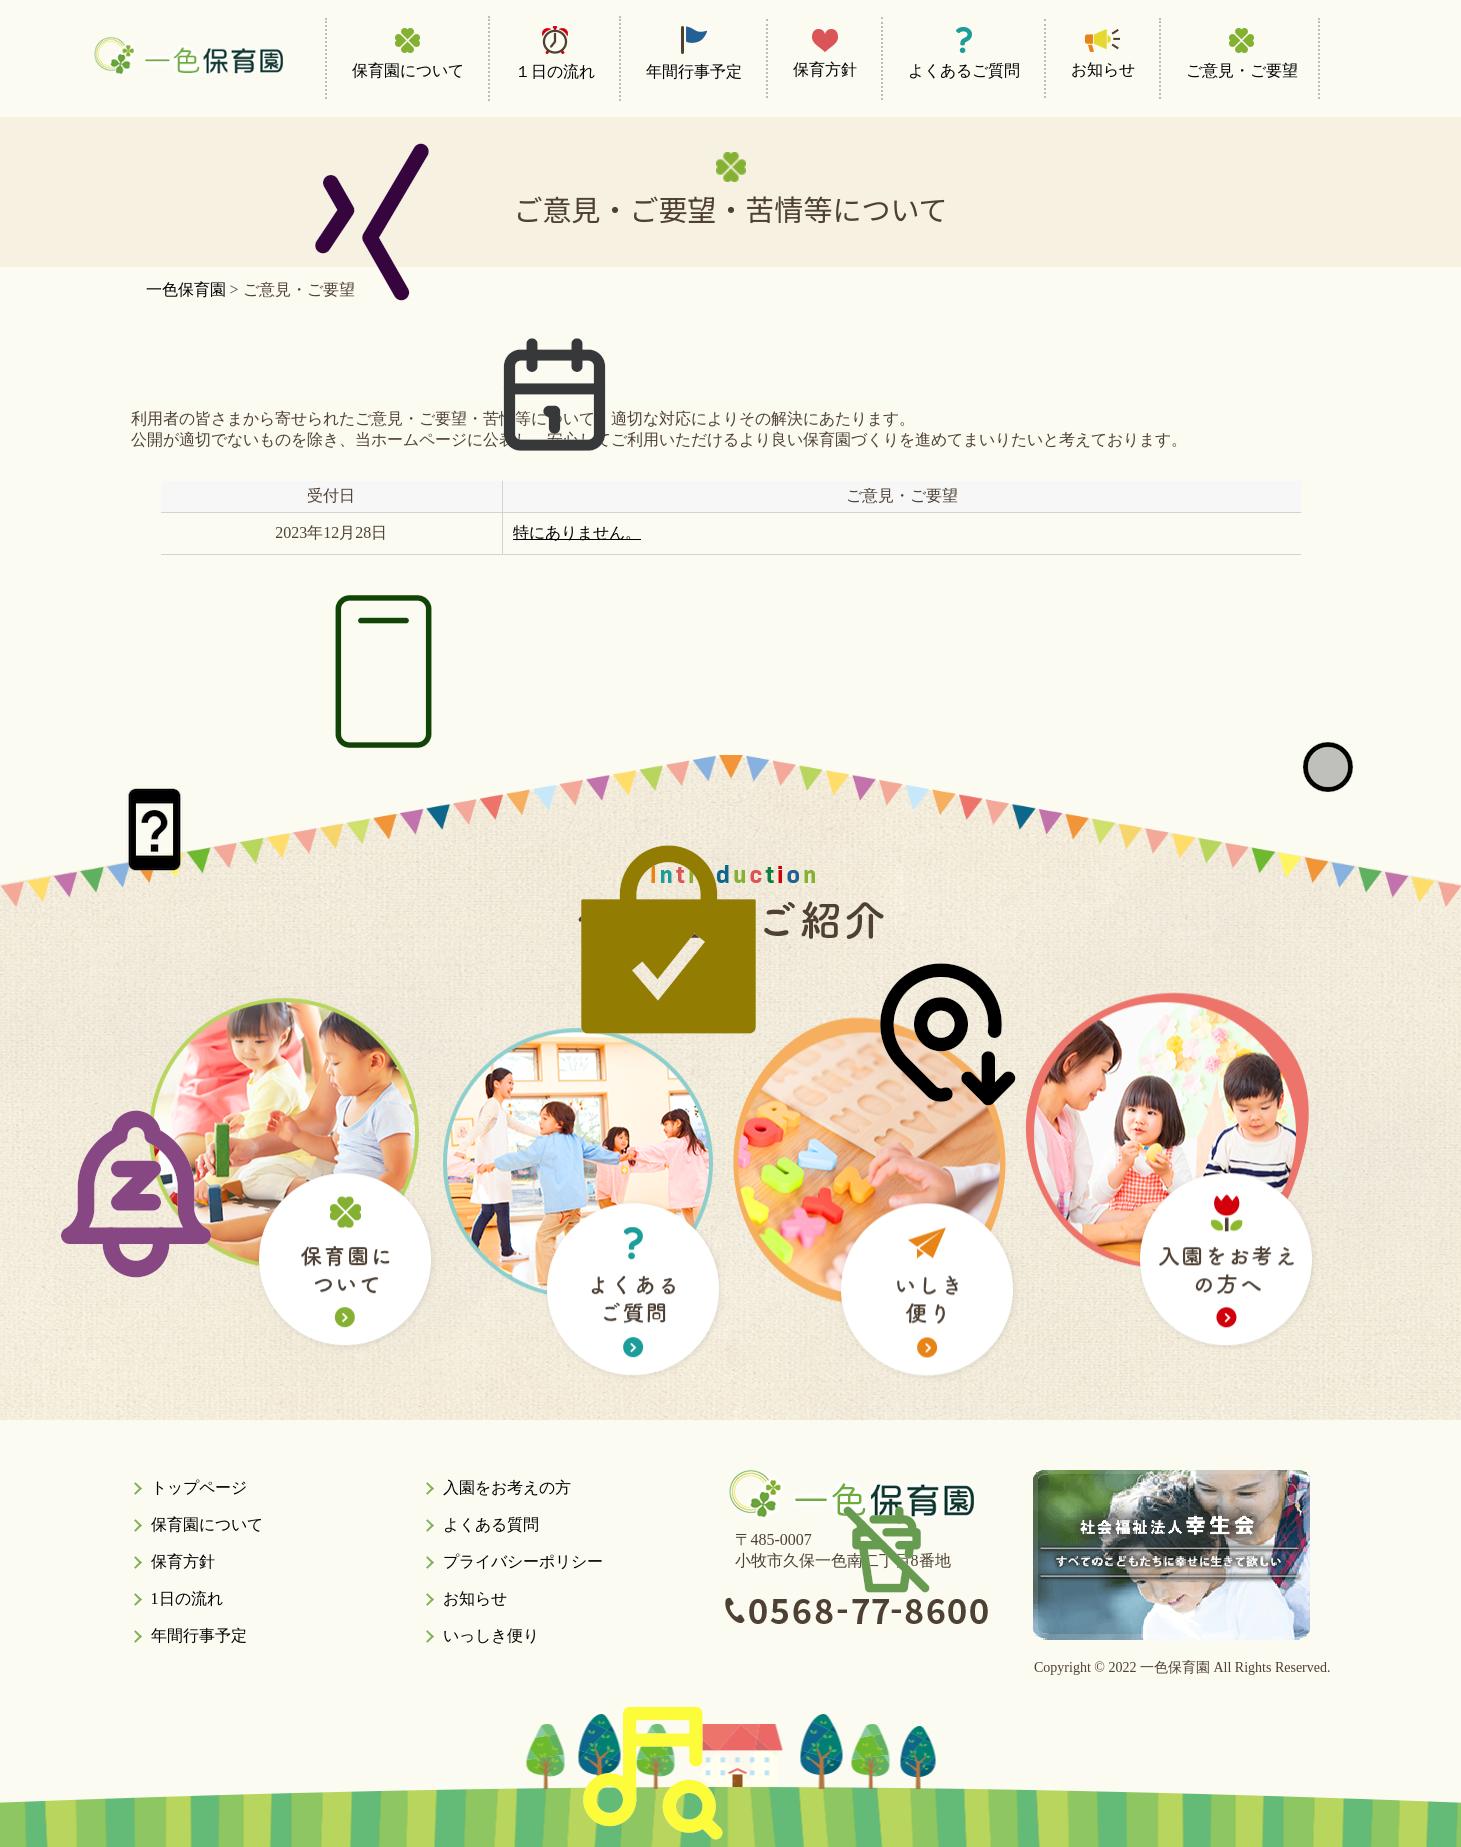 The height and width of the screenshot is (1847, 1461). Describe the element at coordinates (370, 222) in the screenshot. I see `connect with xing professional network` at that location.